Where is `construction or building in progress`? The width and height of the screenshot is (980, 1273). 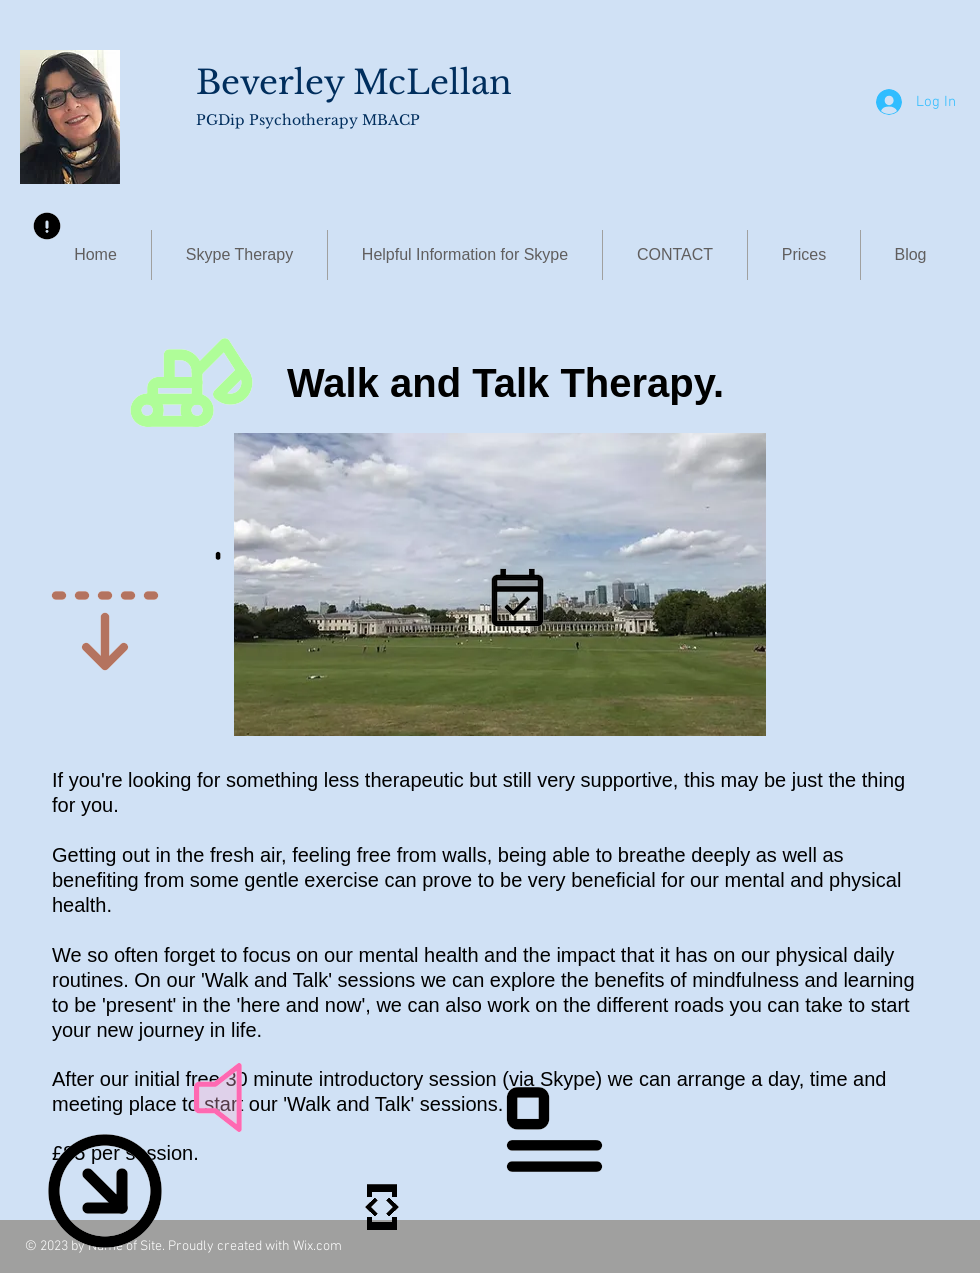
construction or building in progress is located at coordinates (191, 382).